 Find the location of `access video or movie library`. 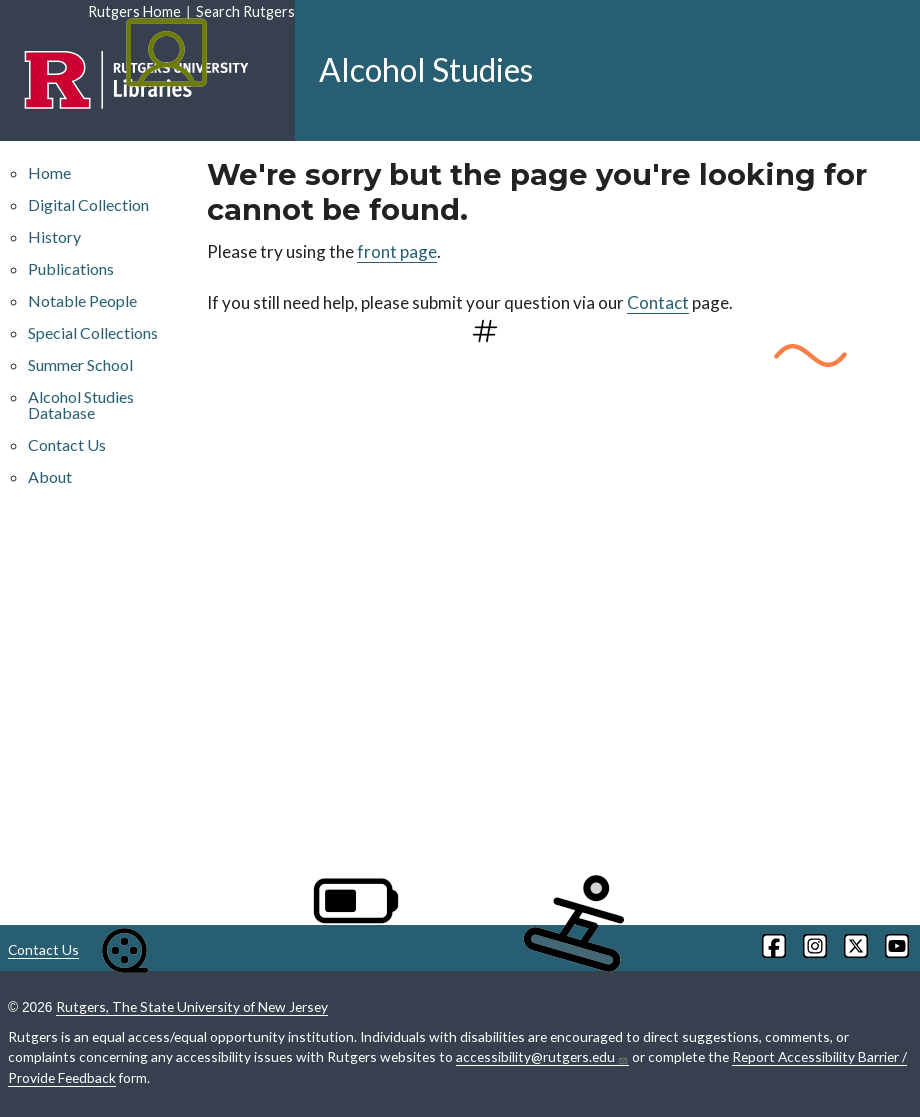

access video or movie library is located at coordinates (124, 950).